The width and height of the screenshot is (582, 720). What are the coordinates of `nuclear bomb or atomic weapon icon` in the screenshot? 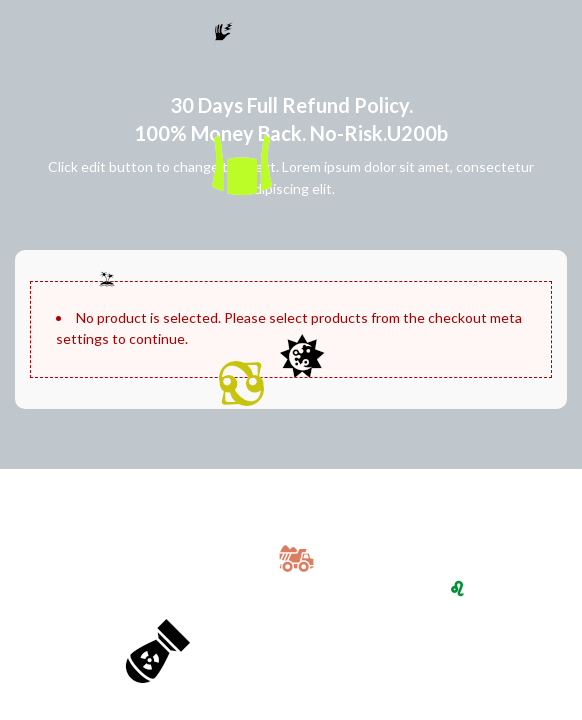 It's located at (158, 651).